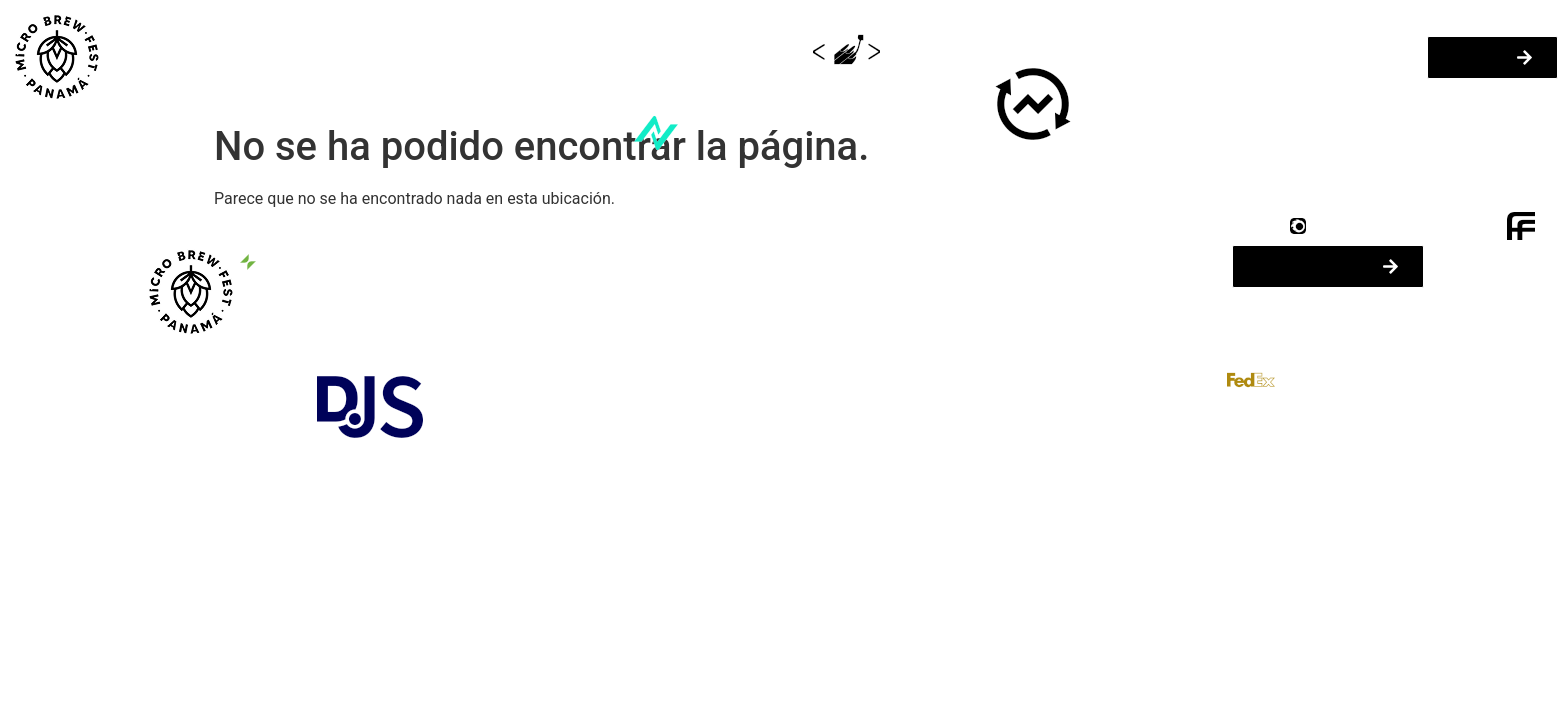  What do you see at coordinates (1251, 380) in the screenshot?
I see `fedex shipping or delivery services` at bounding box center [1251, 380].